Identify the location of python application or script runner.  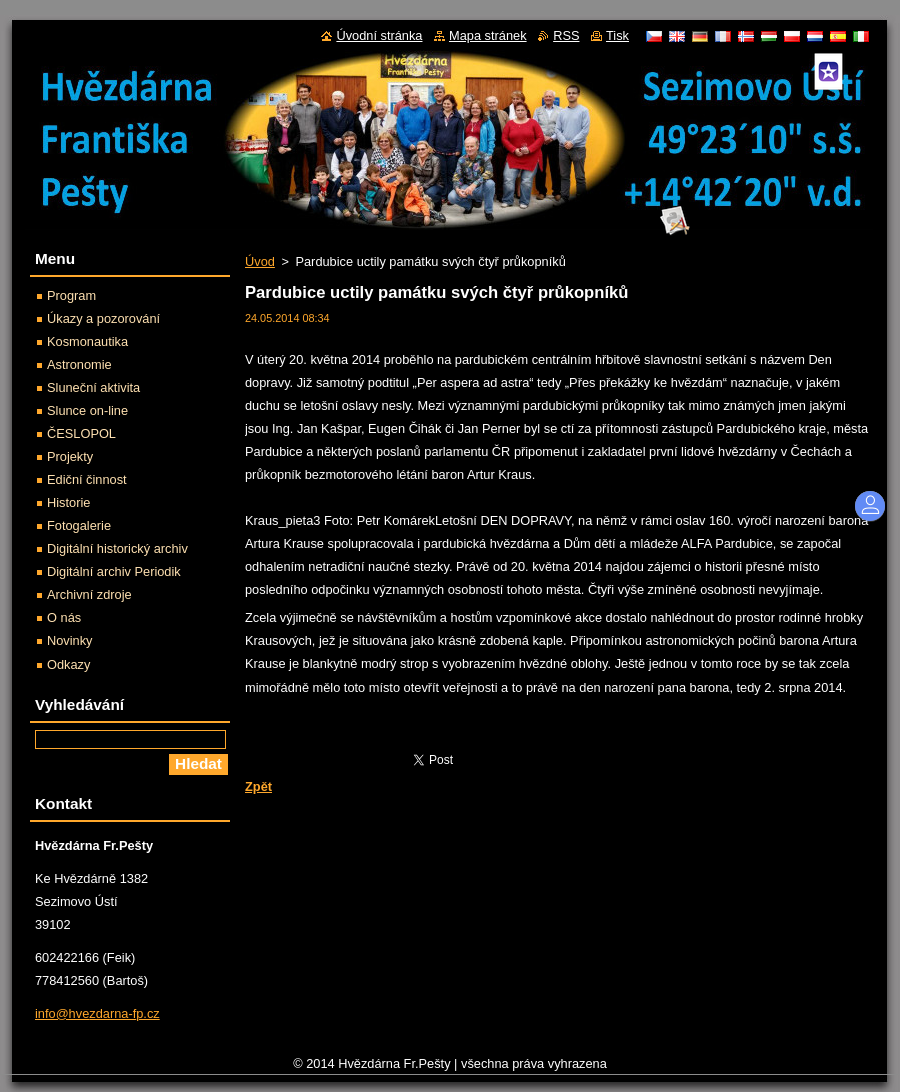
(675, 221).